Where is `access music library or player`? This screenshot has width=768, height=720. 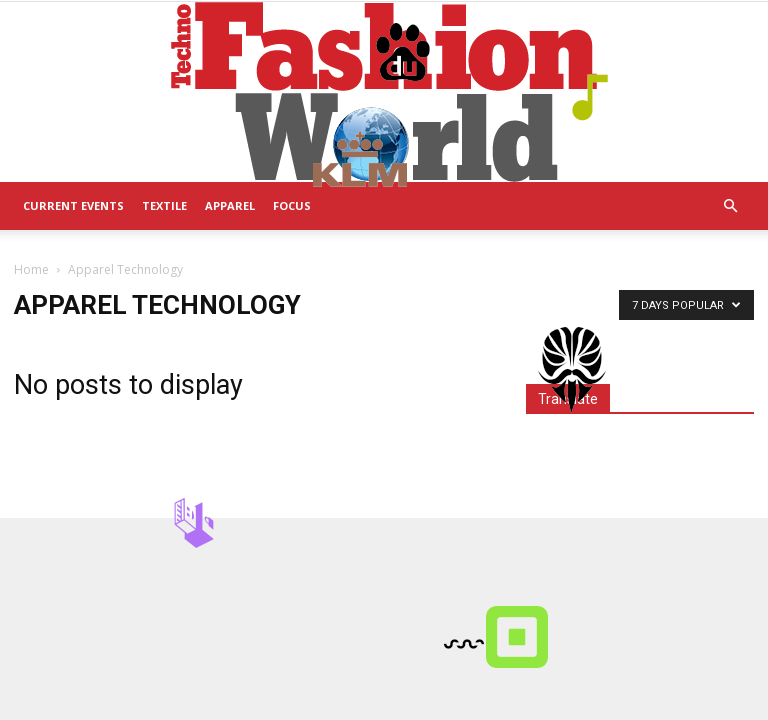 access music library or player is located at coordinates (587, 97).